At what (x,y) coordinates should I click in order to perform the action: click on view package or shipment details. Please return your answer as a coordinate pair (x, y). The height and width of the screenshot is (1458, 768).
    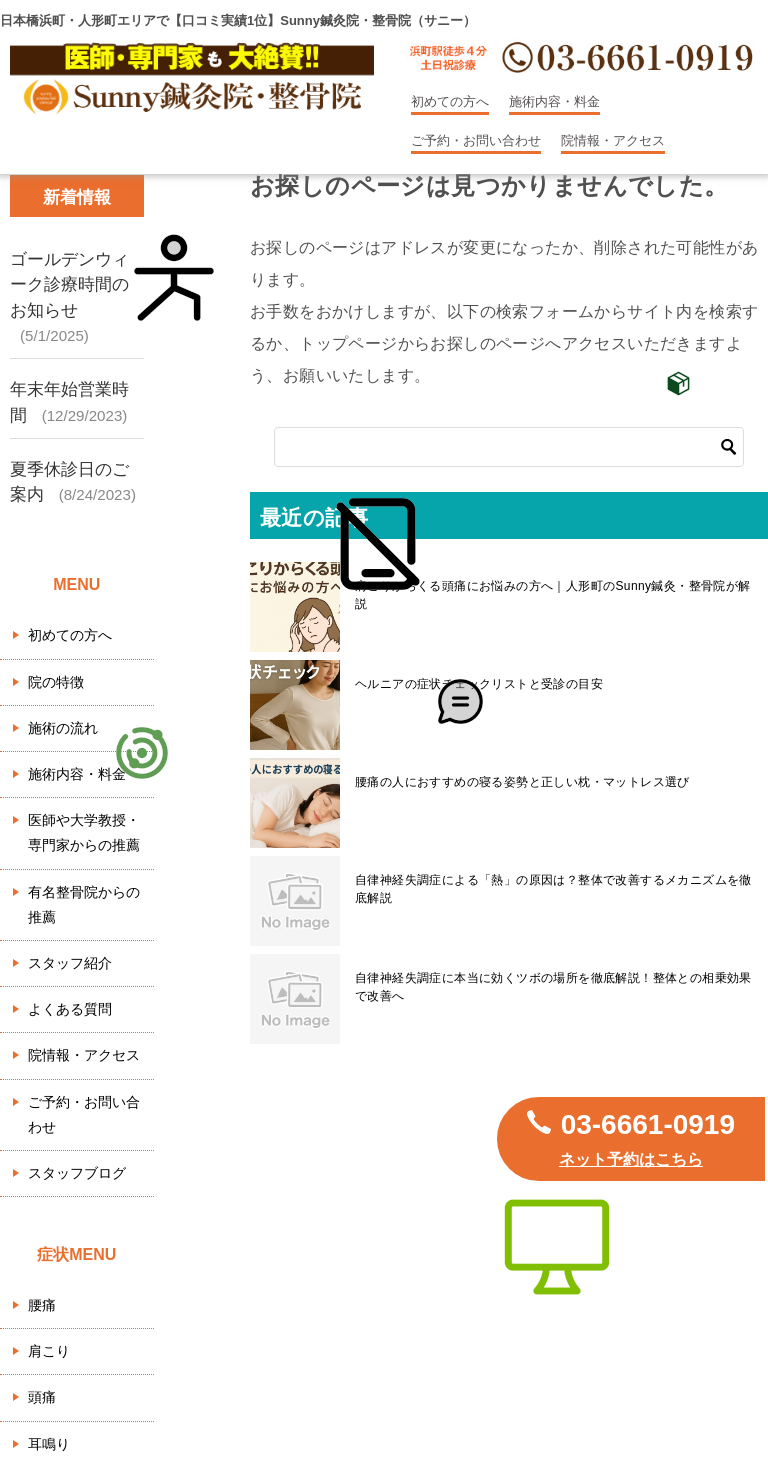
    Looking at the image, I should click on (678, 383).